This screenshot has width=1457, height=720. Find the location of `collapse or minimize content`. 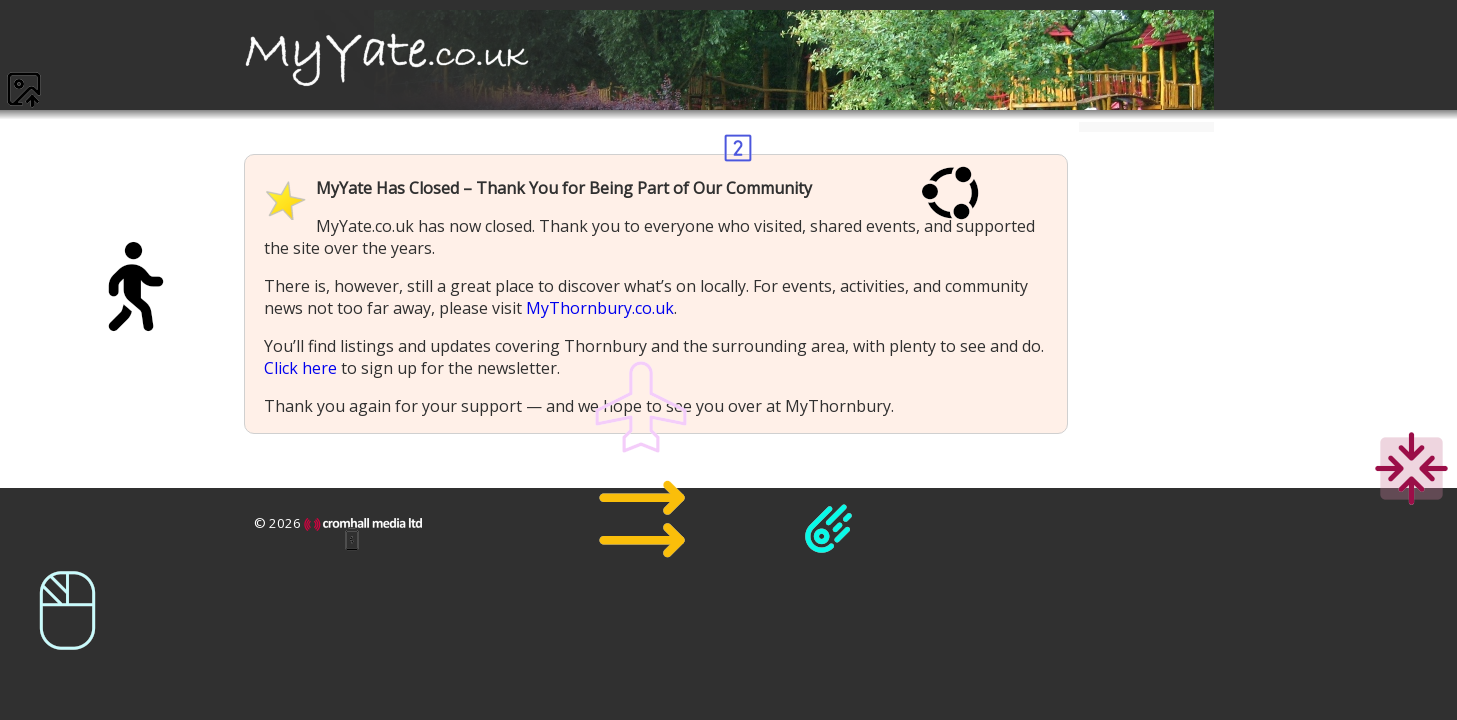

collapse or minimize content is located at coordinates (1411, 468).